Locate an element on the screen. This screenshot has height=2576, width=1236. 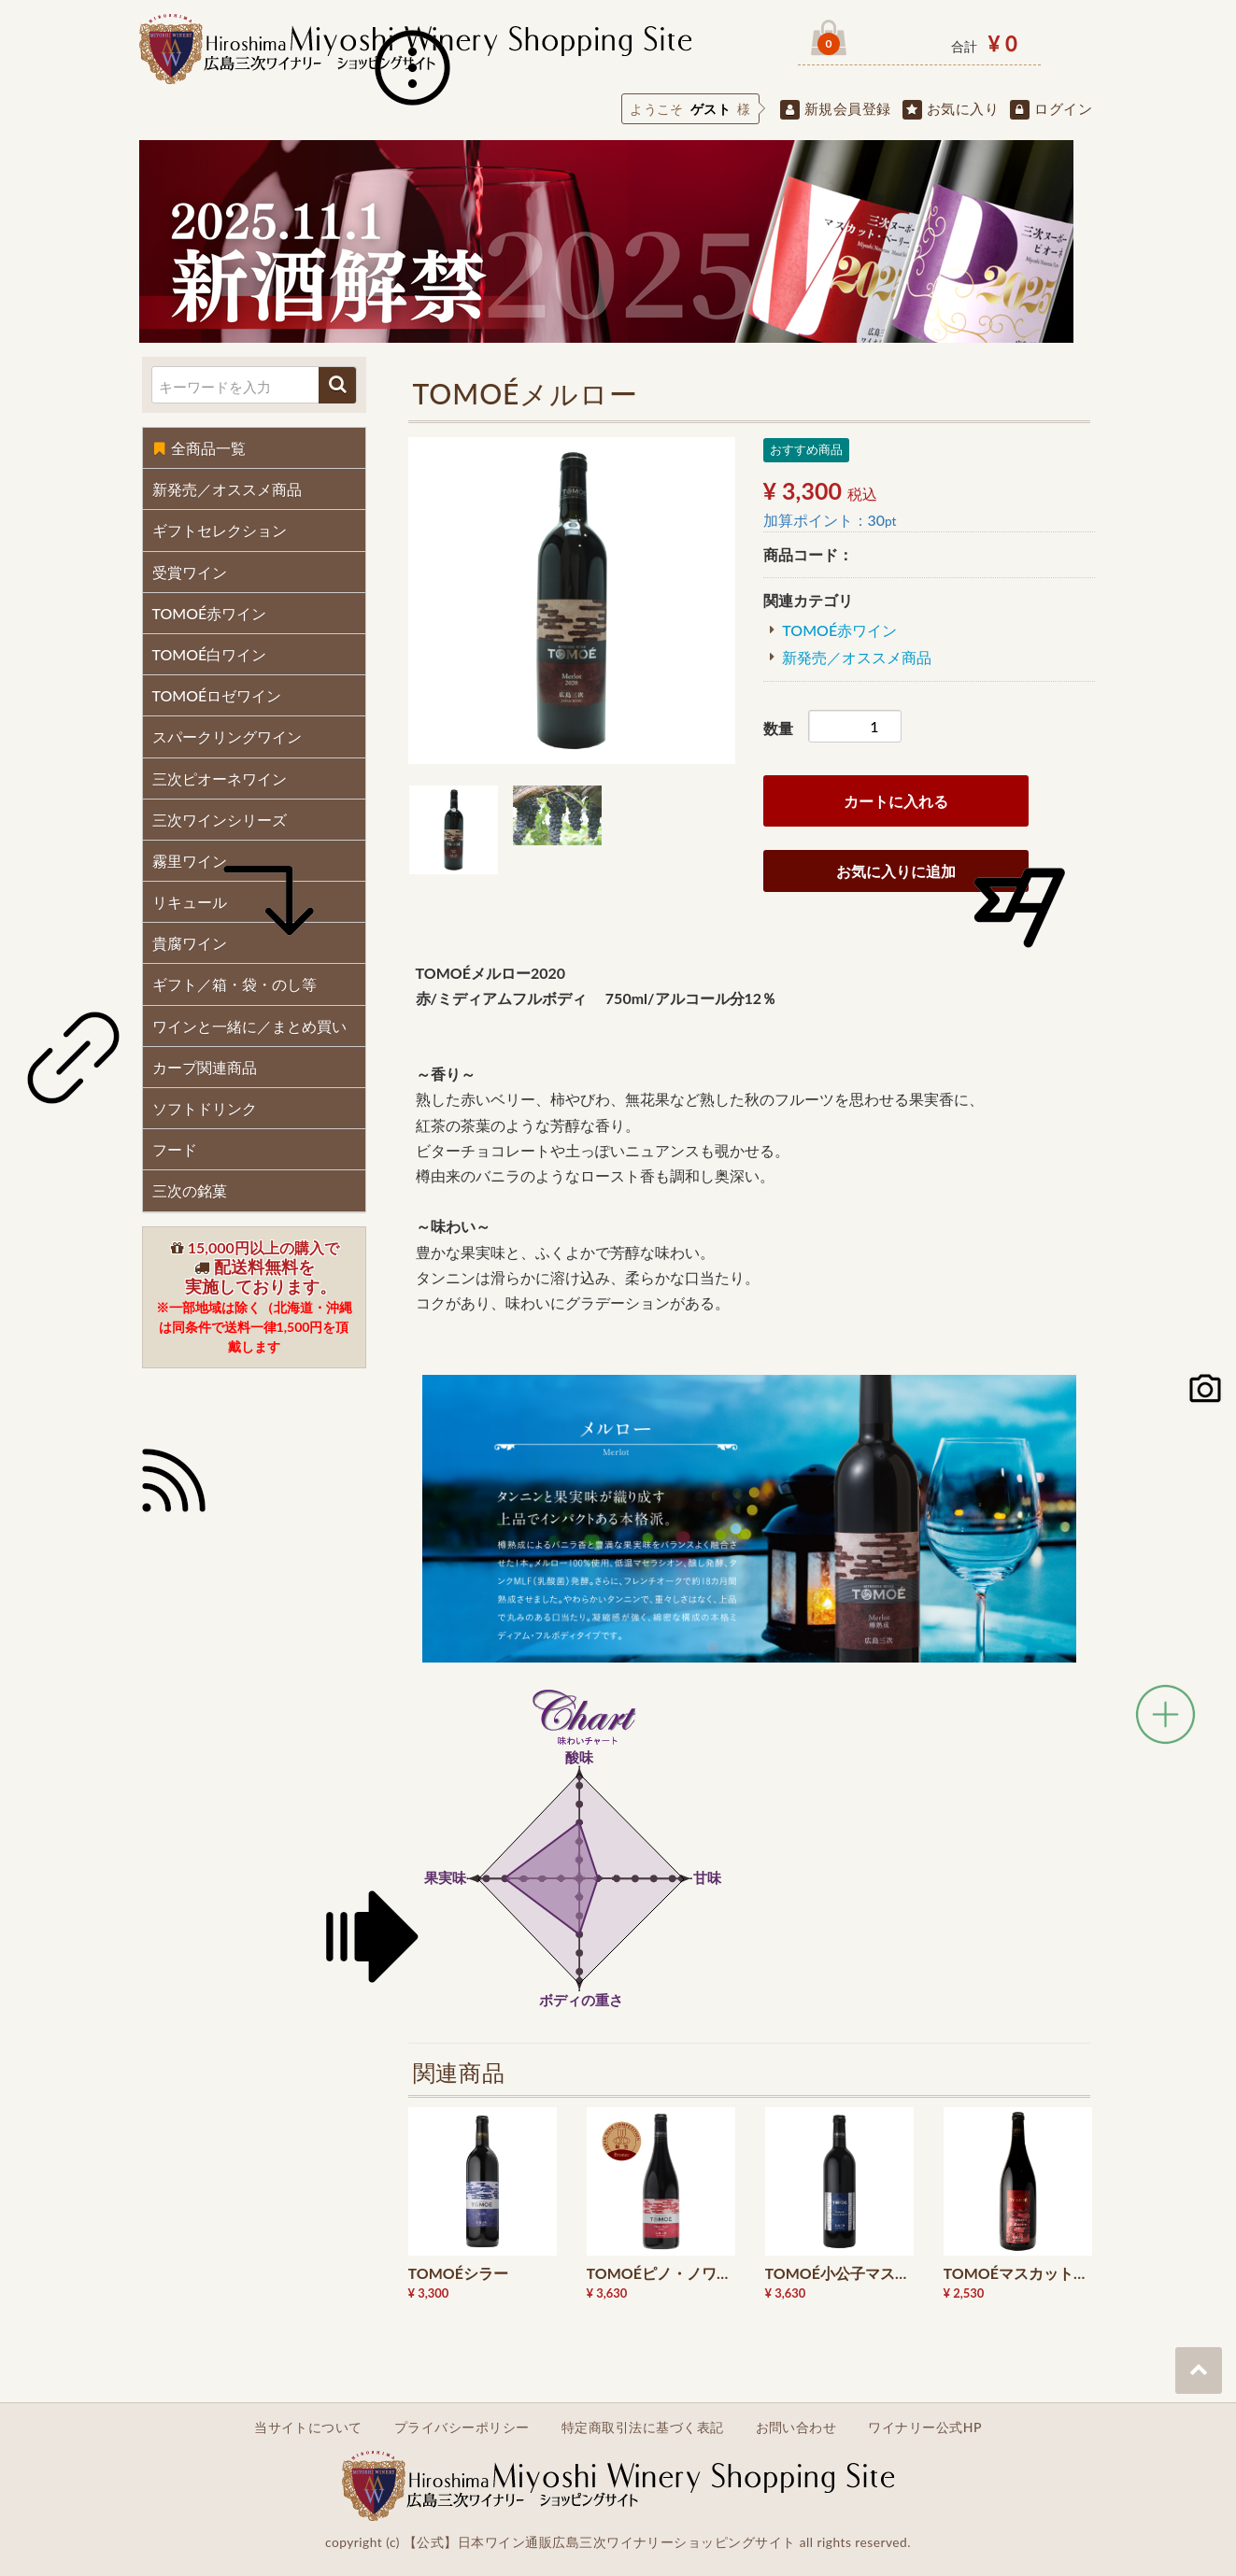
subscribe to RSS feed is located at coordinates (171, 1483).